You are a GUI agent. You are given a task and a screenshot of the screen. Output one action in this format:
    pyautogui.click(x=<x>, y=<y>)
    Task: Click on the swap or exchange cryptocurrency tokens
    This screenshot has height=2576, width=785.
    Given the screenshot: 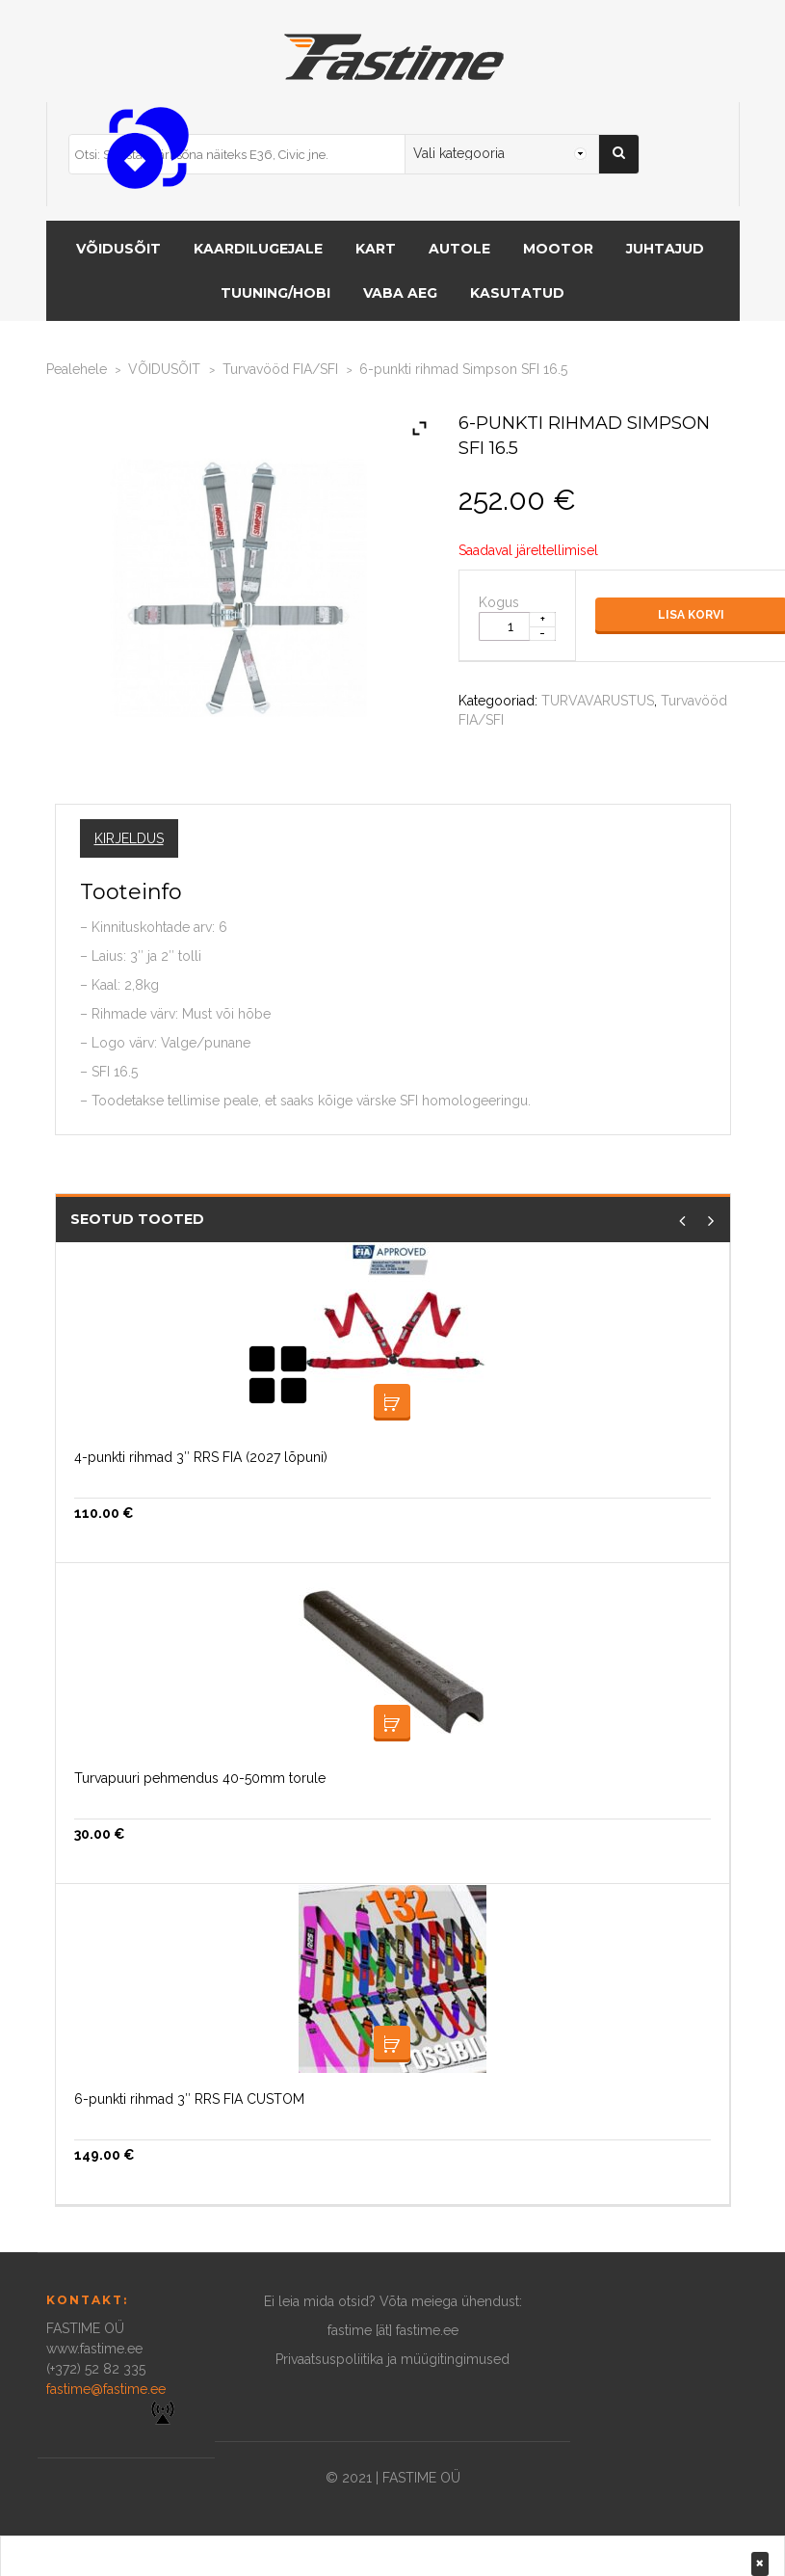 What is the action you would take?
    pyautogui.click(x=147, y=147)
    